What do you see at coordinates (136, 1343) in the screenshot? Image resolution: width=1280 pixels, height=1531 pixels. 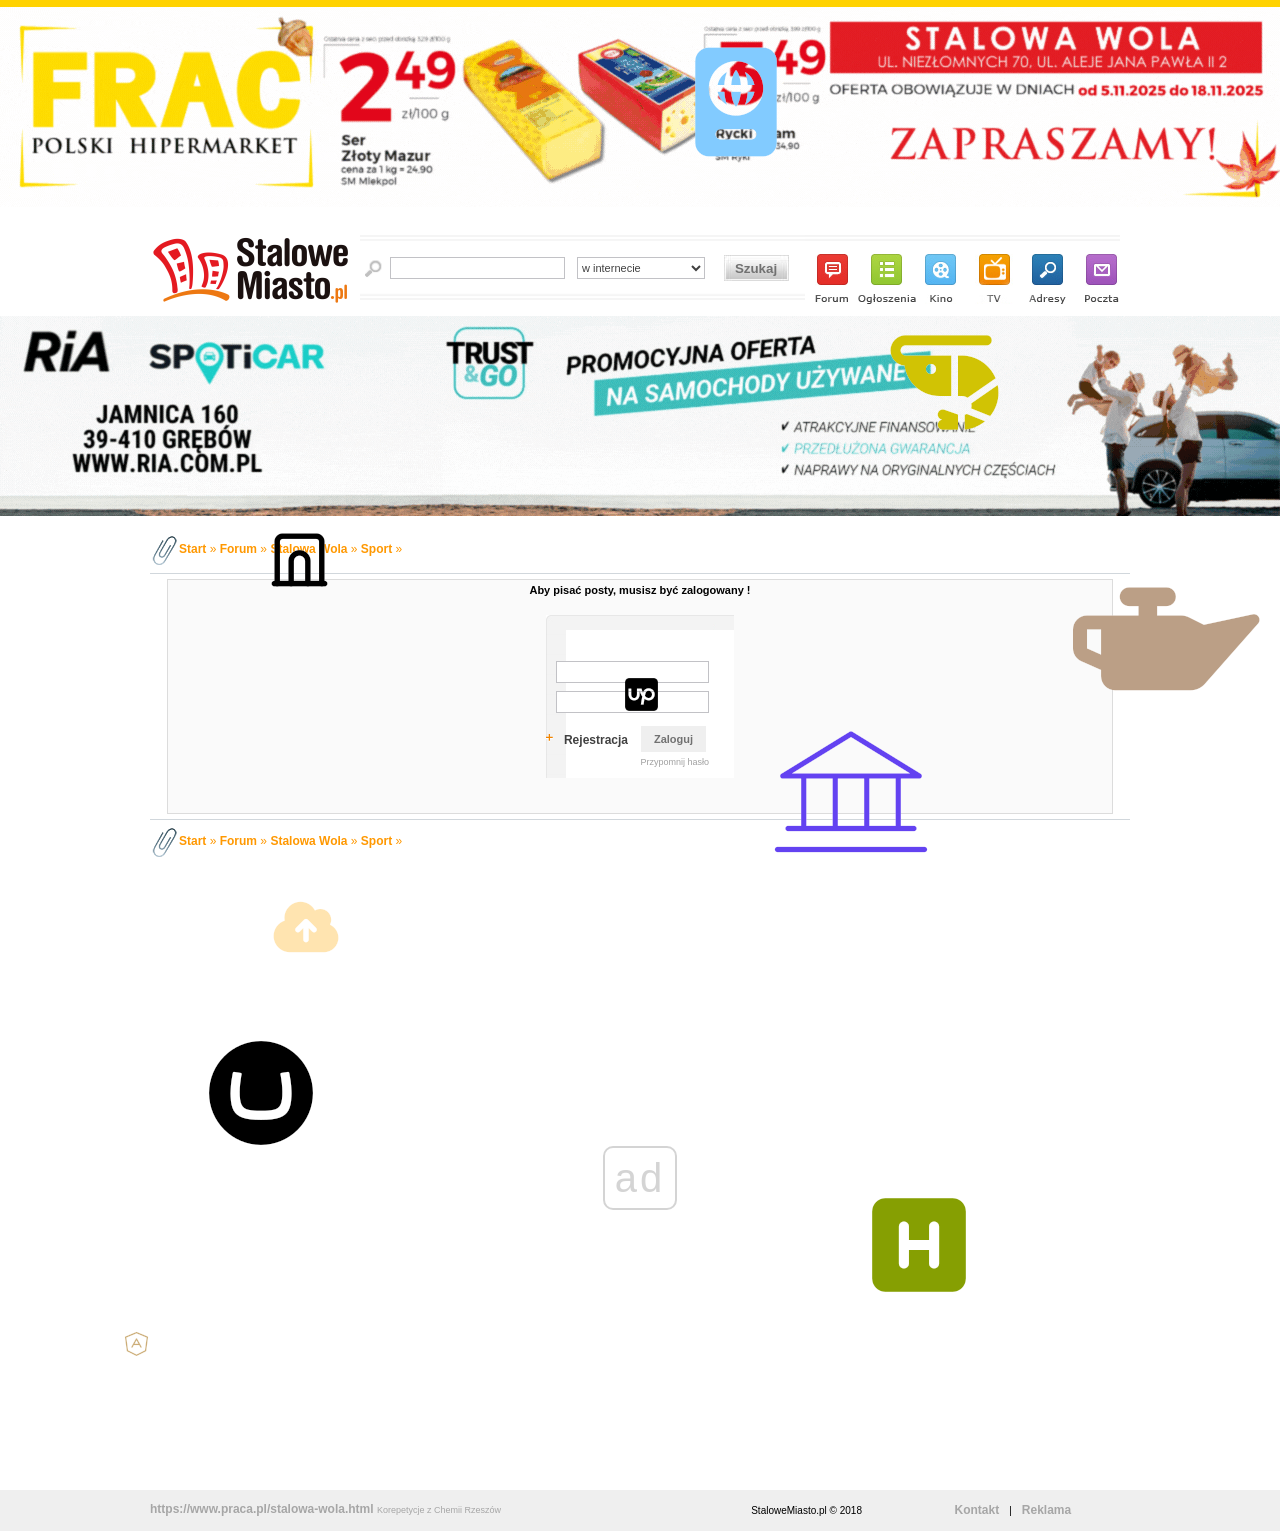 I see `Angular framework logo` at bounding box center [136, 1343].